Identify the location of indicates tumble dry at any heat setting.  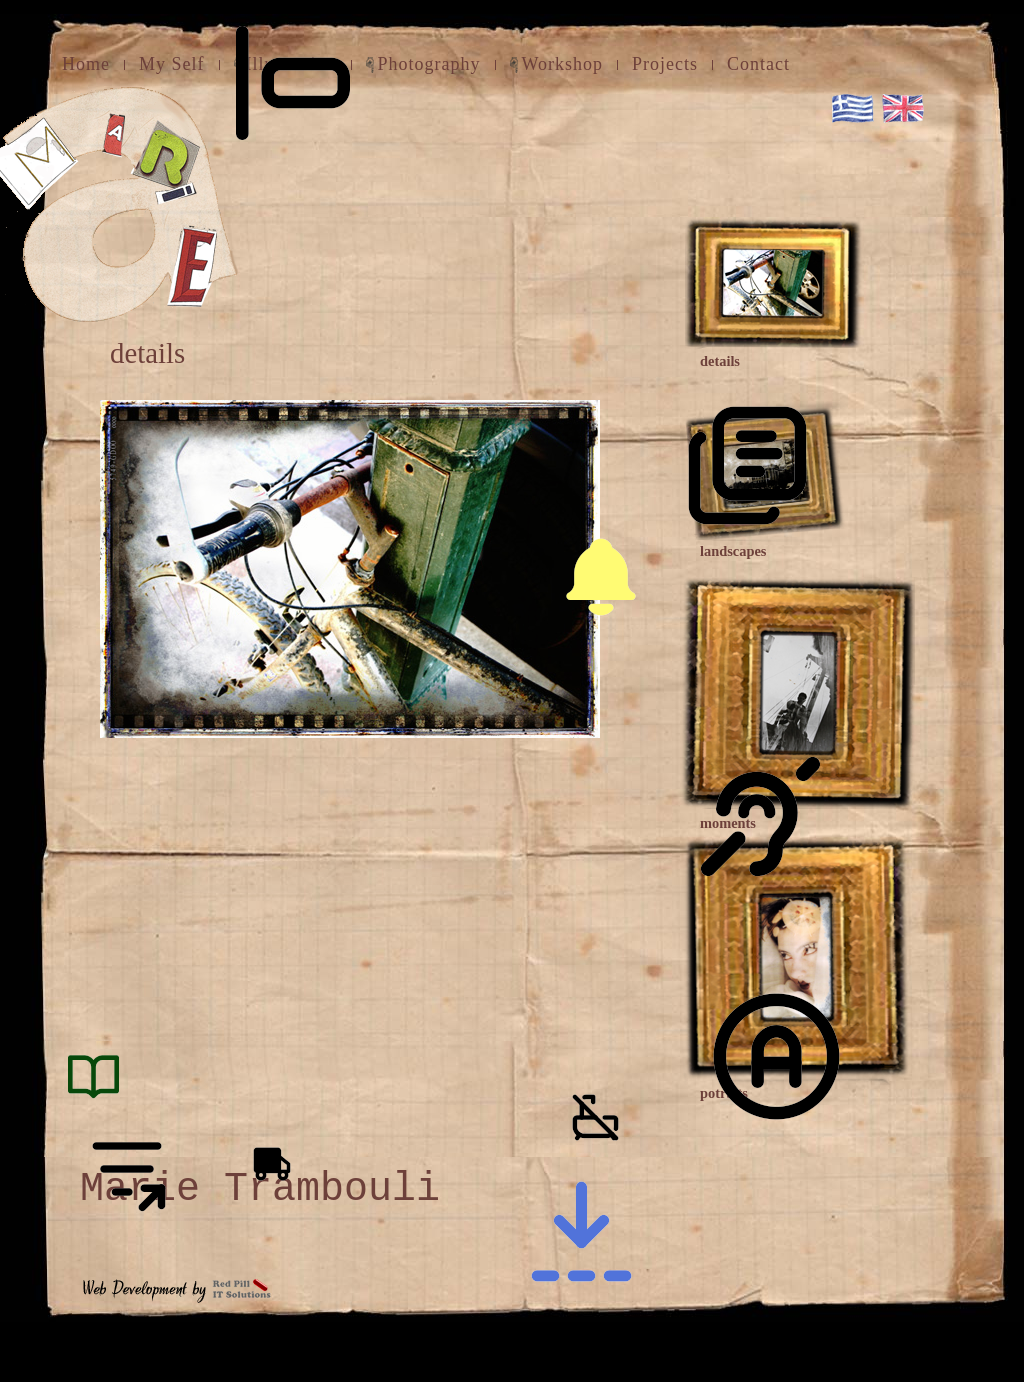
(776, 1056).